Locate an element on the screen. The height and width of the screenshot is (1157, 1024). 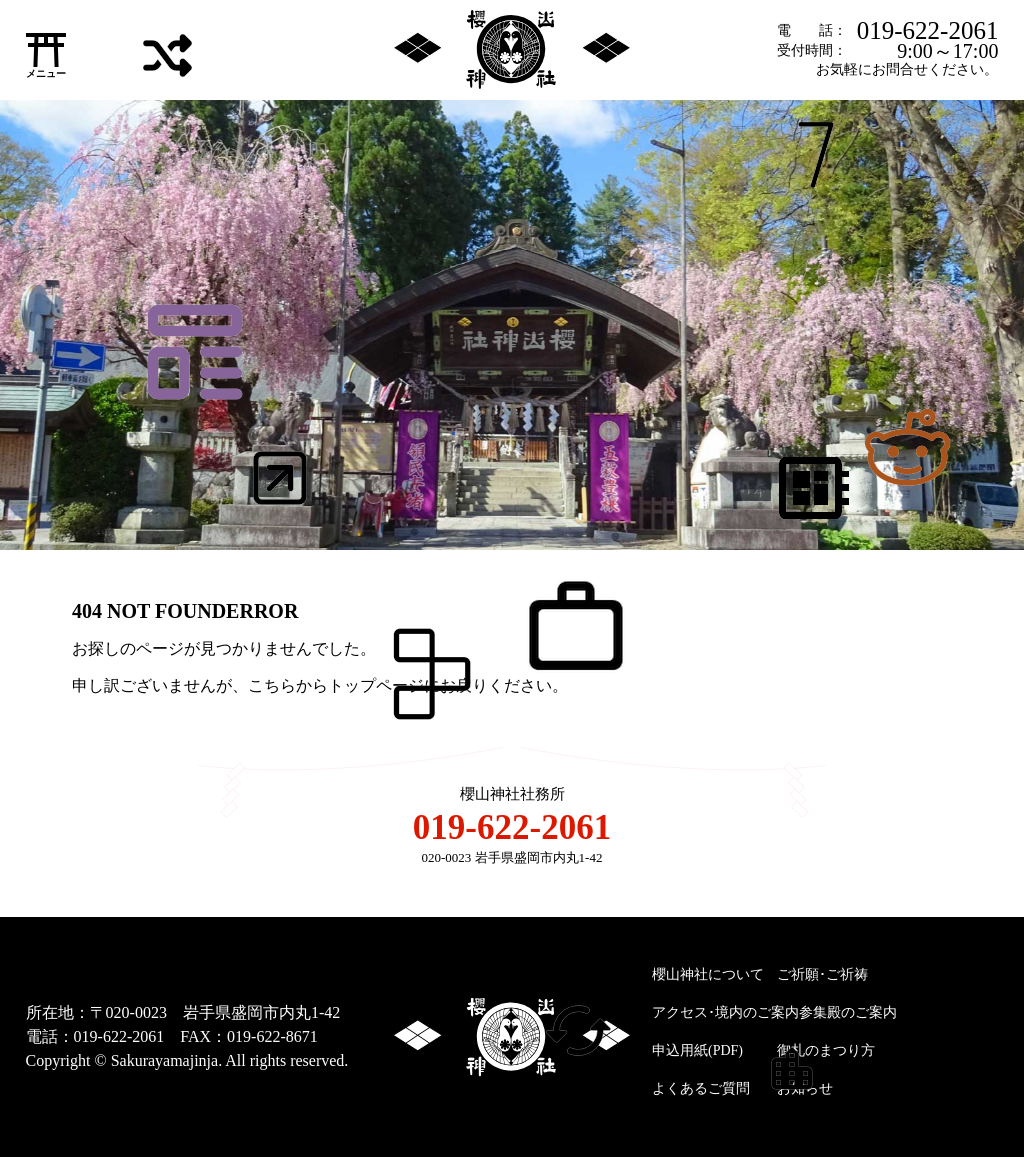
open the Reddit app is located at coordinates (907, 451).